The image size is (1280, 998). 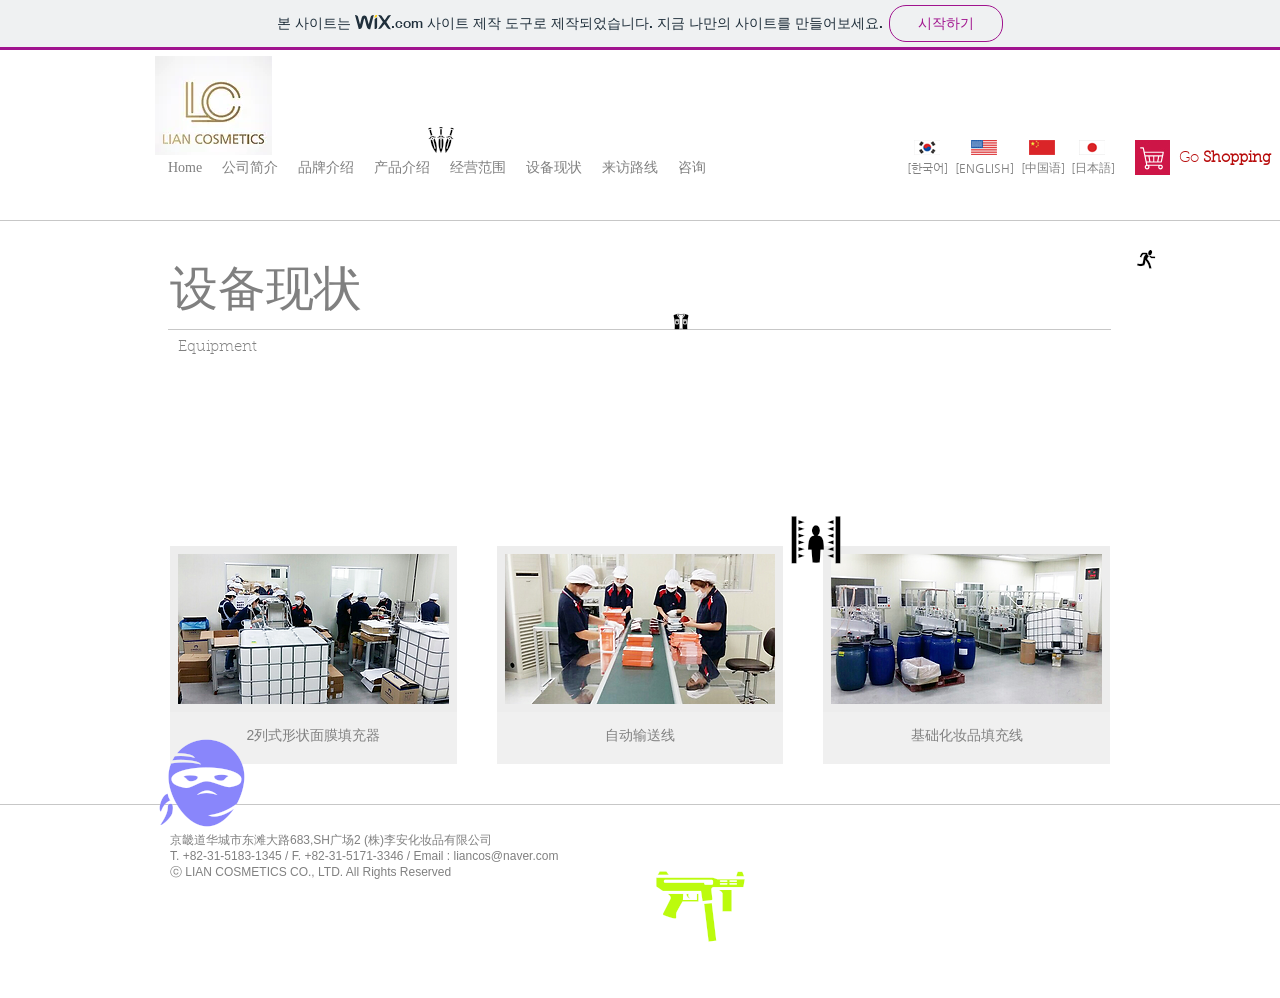 I want to click on select submachine gun weapon in game inventory, so click(x=700, y=906).